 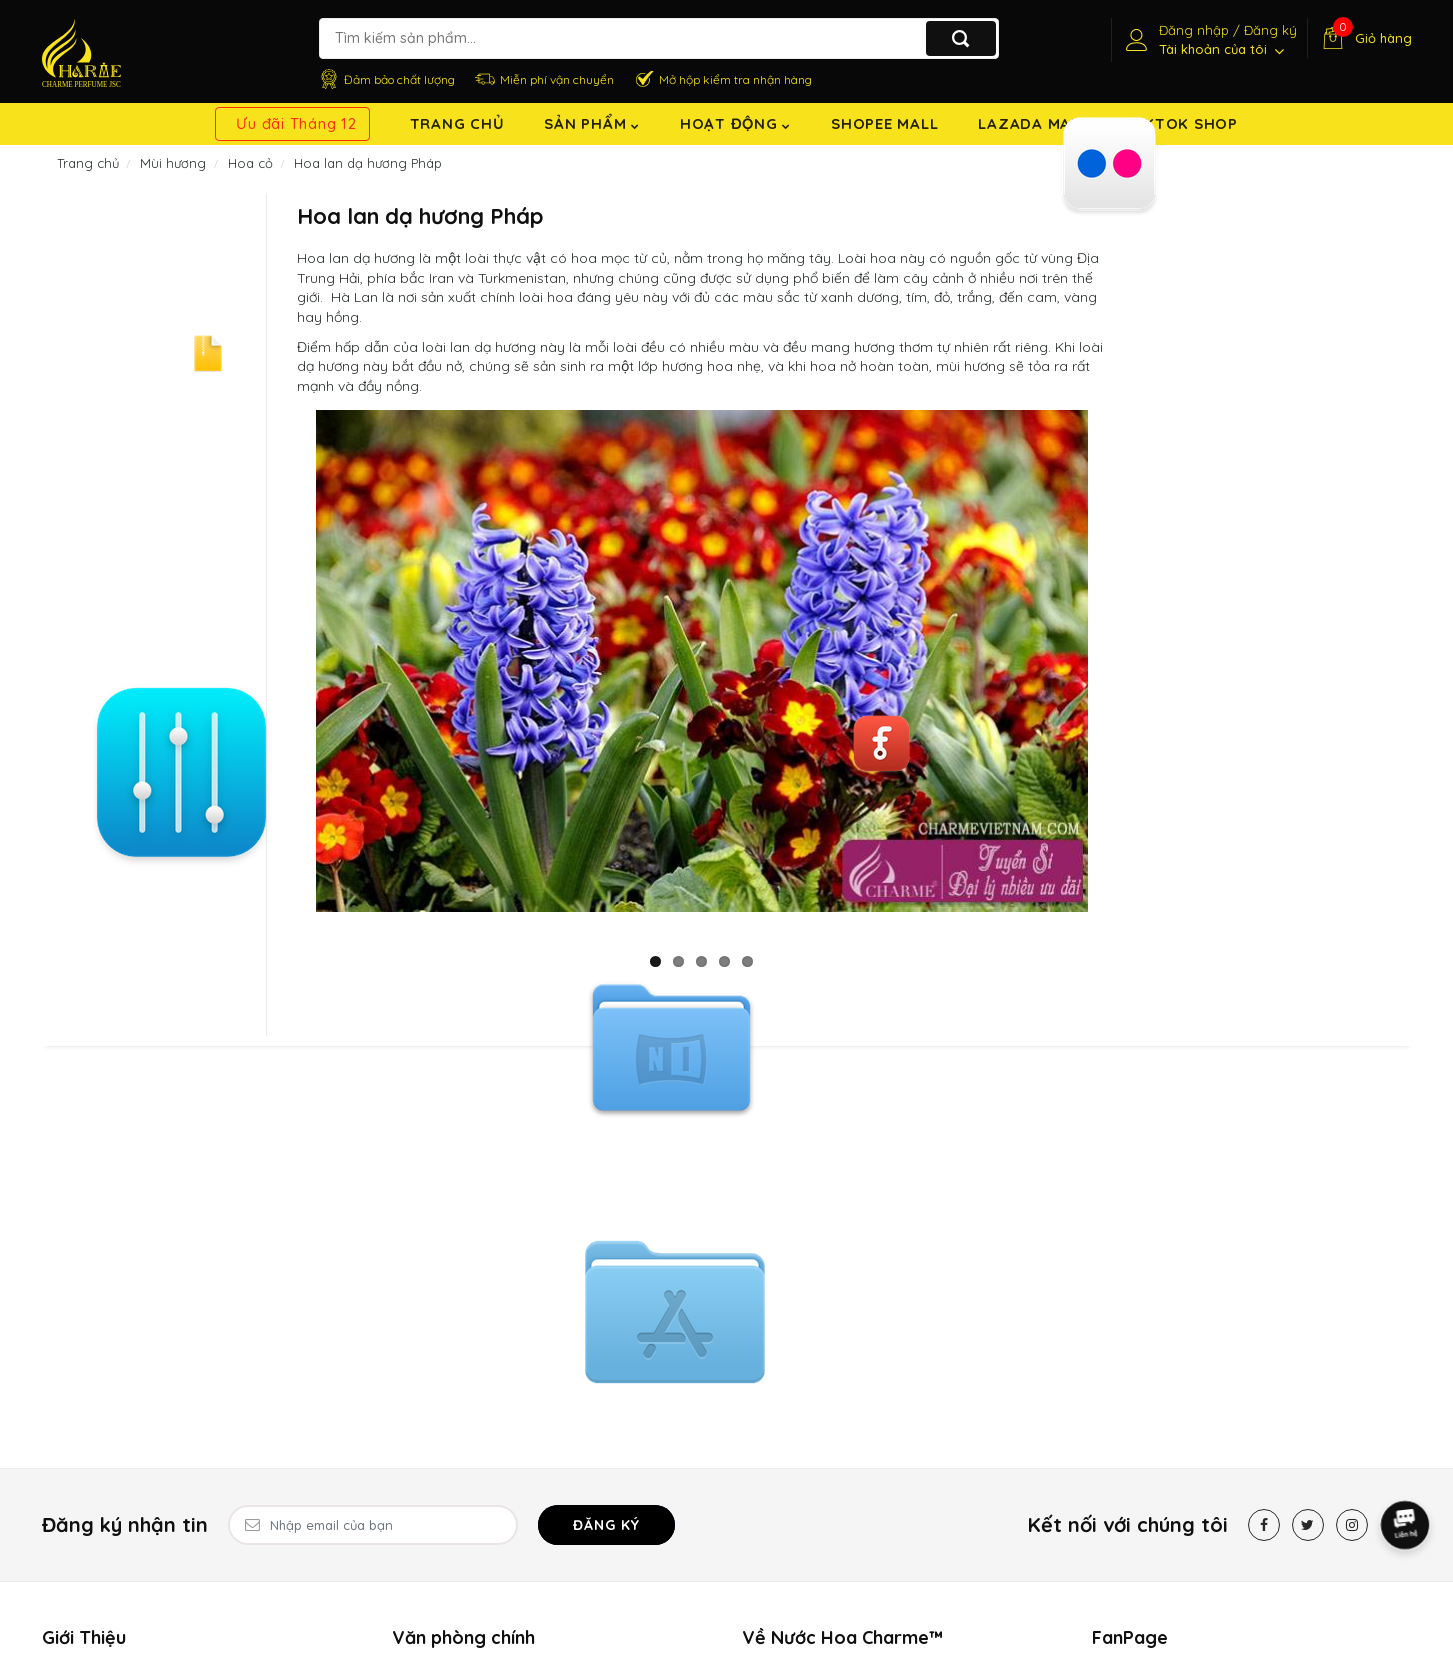 I want to click on connect your Flickr account, so click(x=1109, y=163).